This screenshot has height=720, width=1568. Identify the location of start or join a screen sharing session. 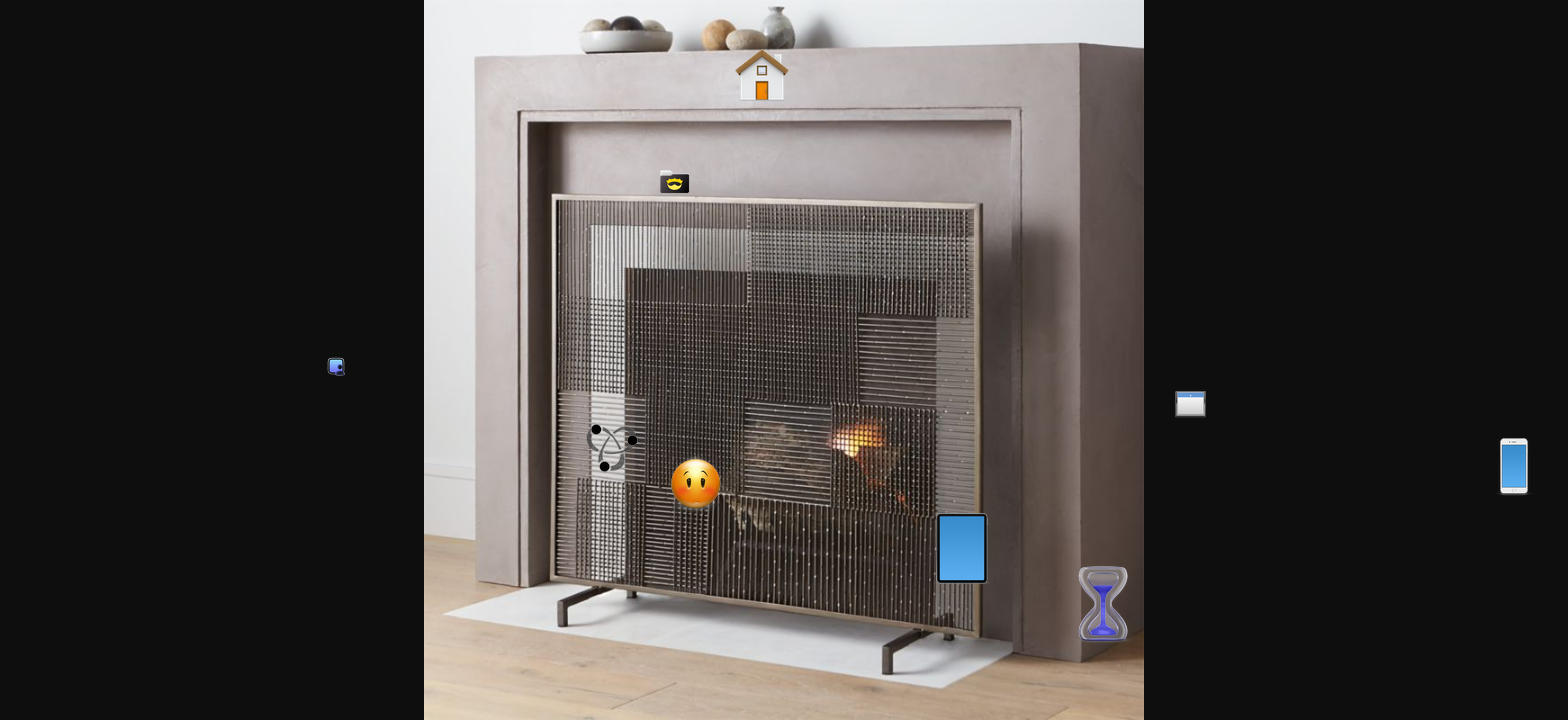
(336, 366).